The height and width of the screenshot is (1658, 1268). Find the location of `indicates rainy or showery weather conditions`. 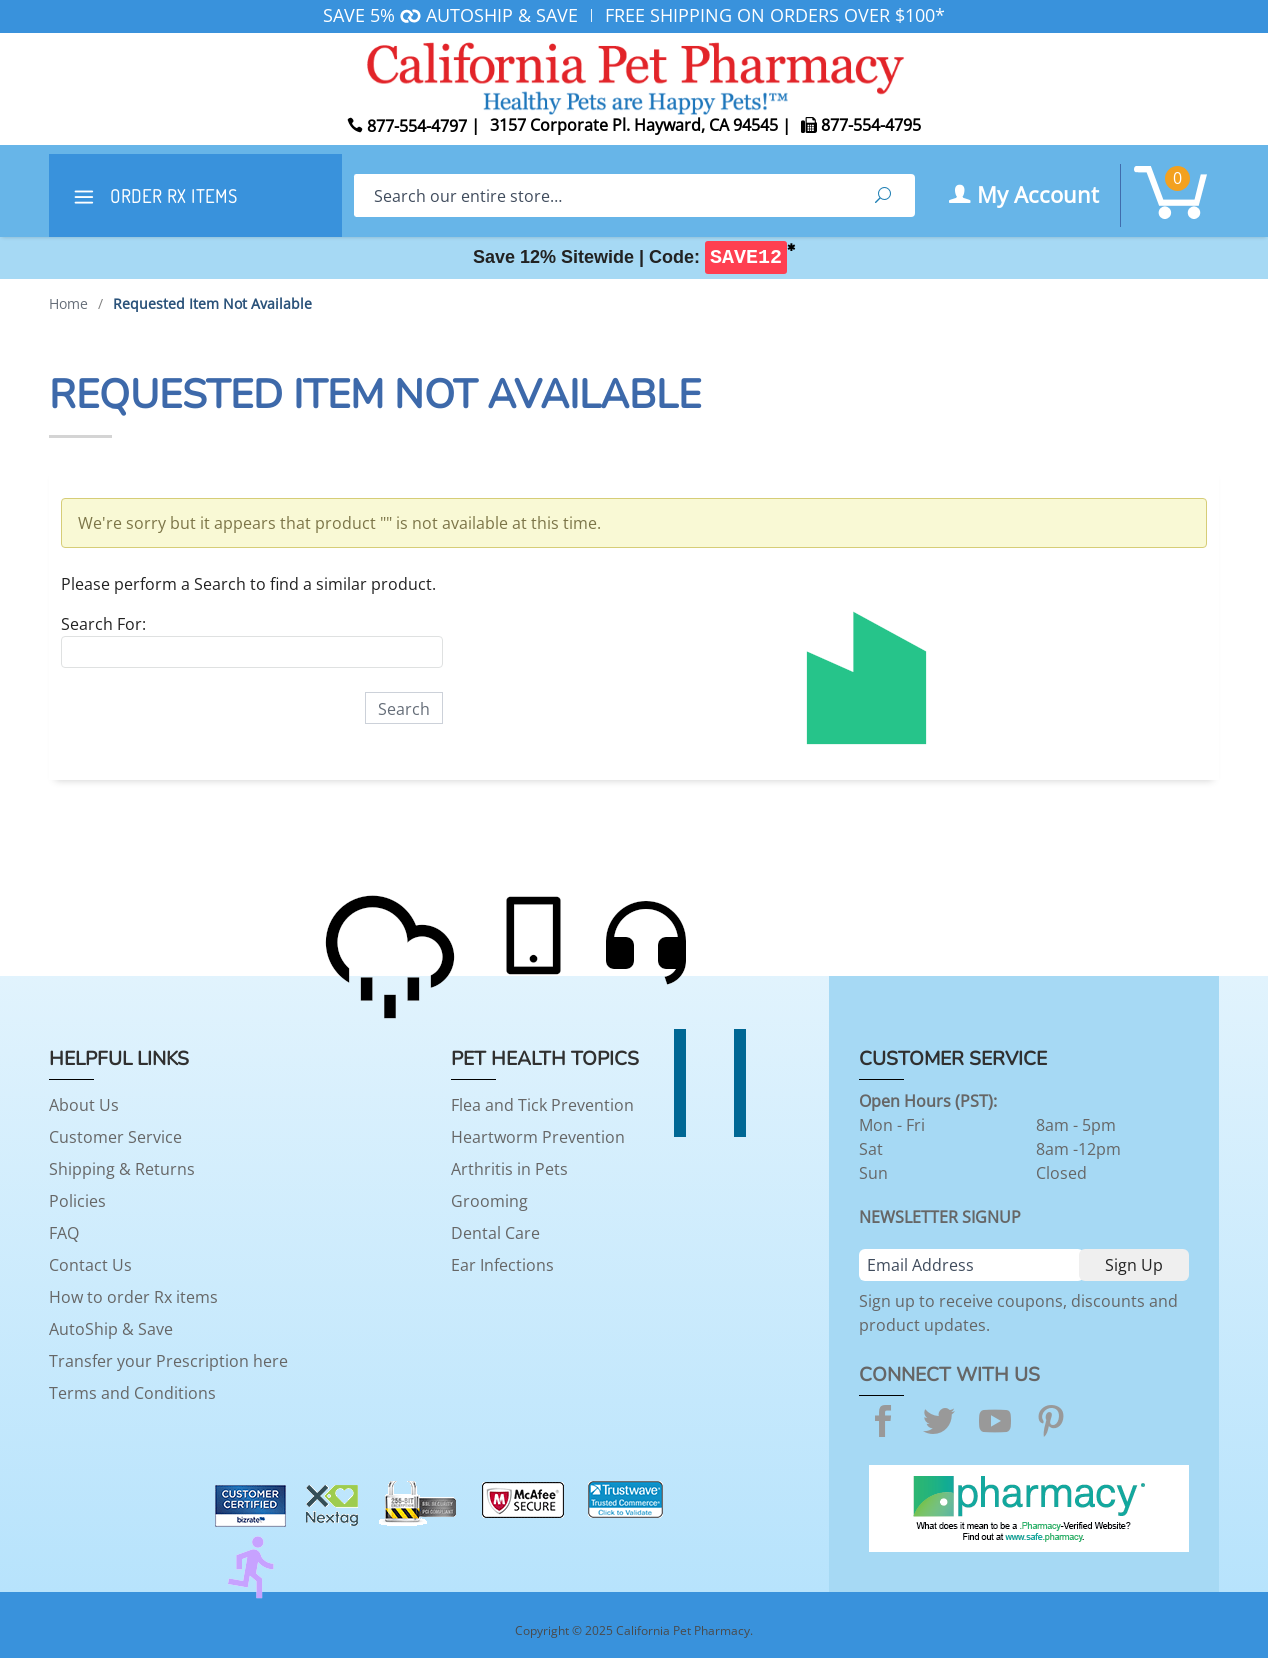

indicates rainy or showery weather conditions is located at coordinates (390, 954).